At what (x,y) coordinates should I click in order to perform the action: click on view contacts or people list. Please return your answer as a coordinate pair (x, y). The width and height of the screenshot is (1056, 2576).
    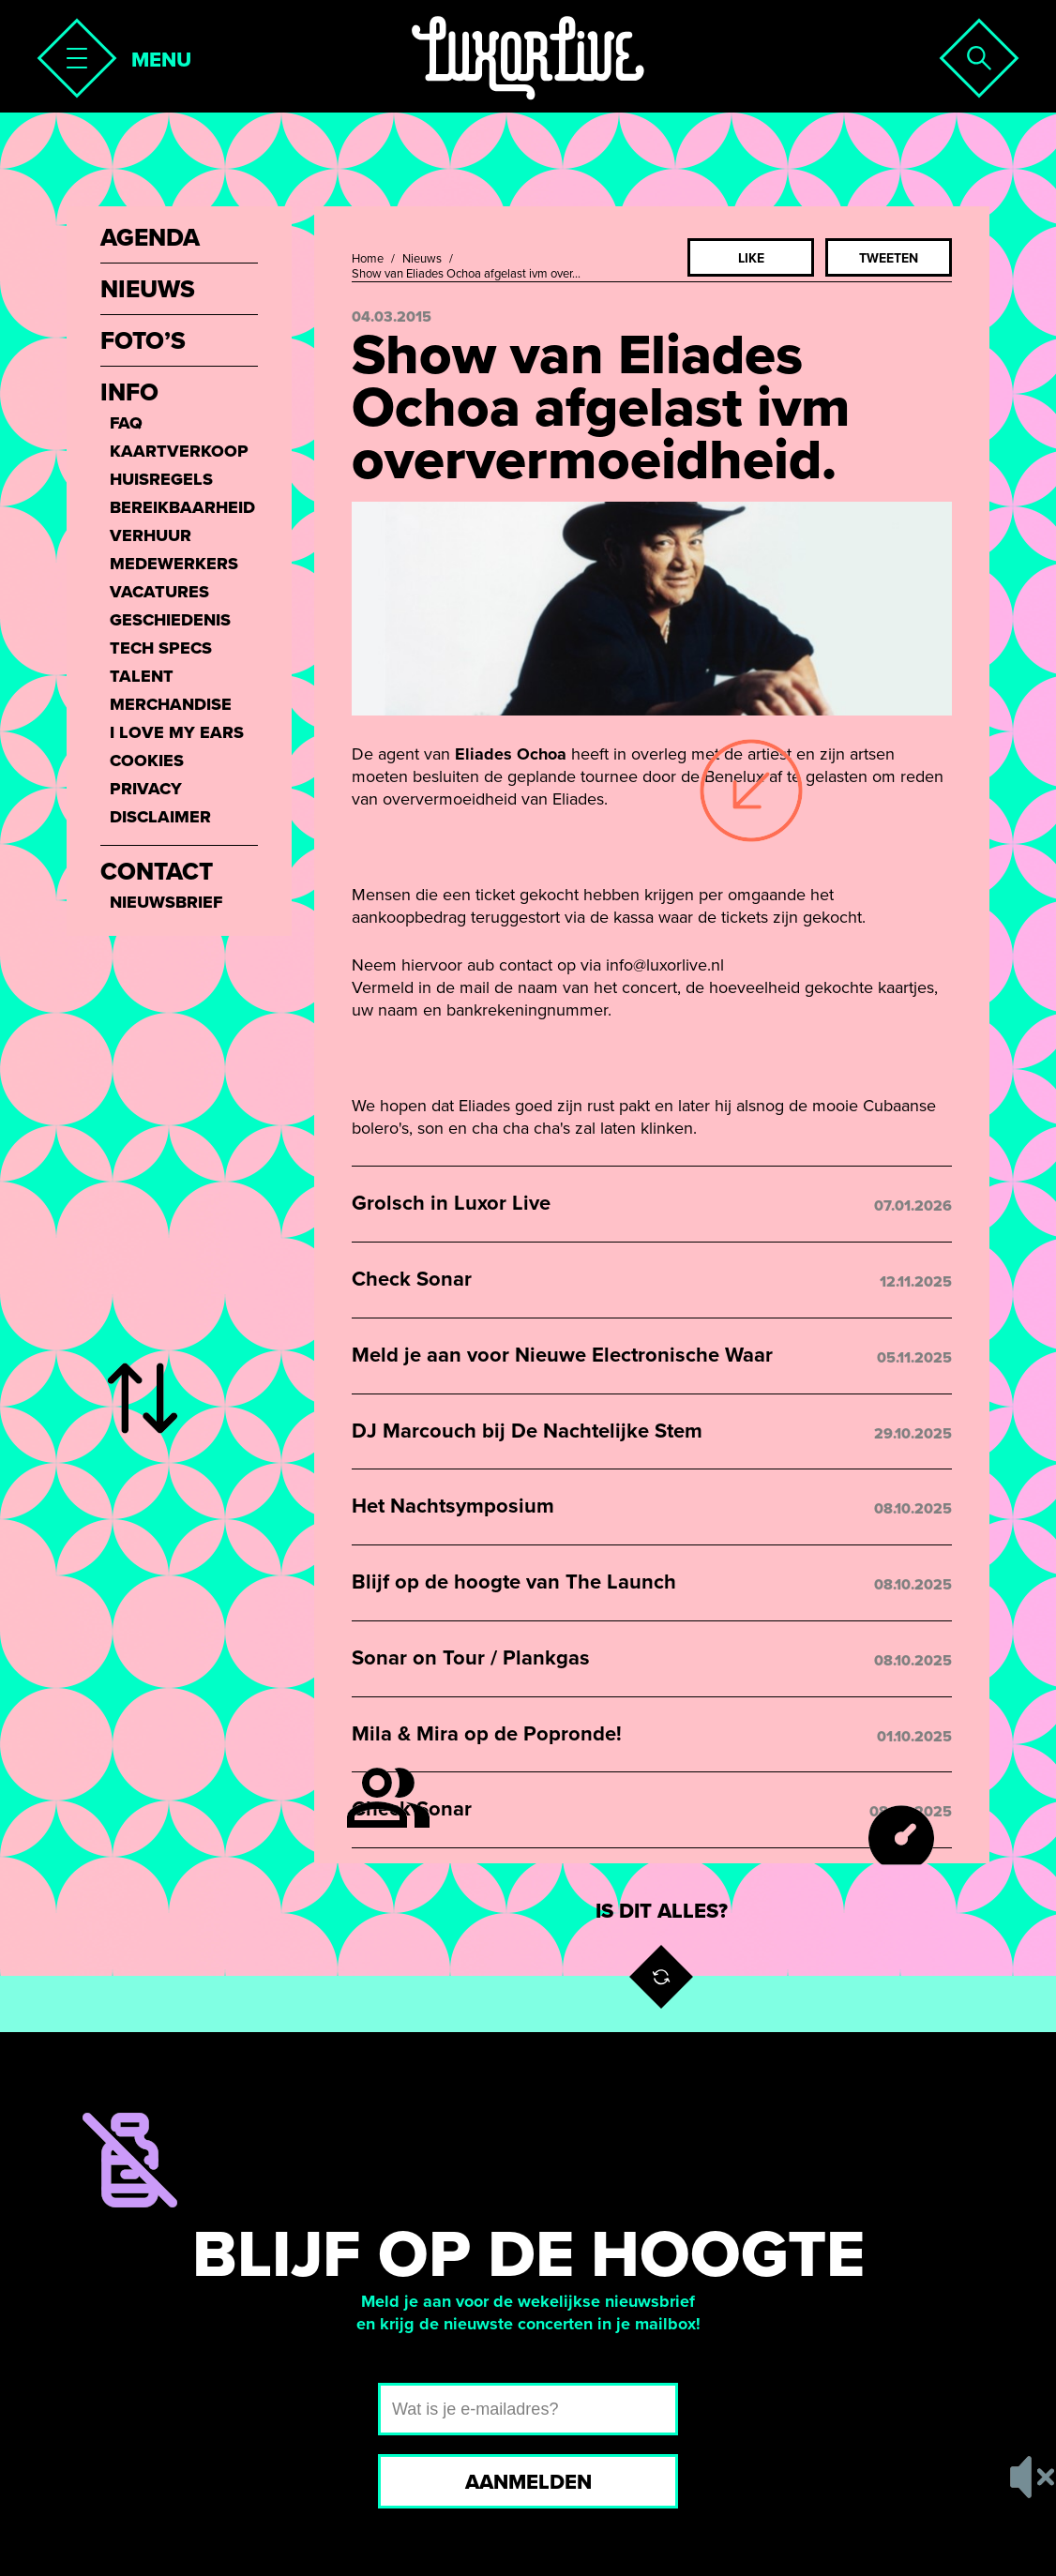
    Looking at the image, I should click on (388, 1798).